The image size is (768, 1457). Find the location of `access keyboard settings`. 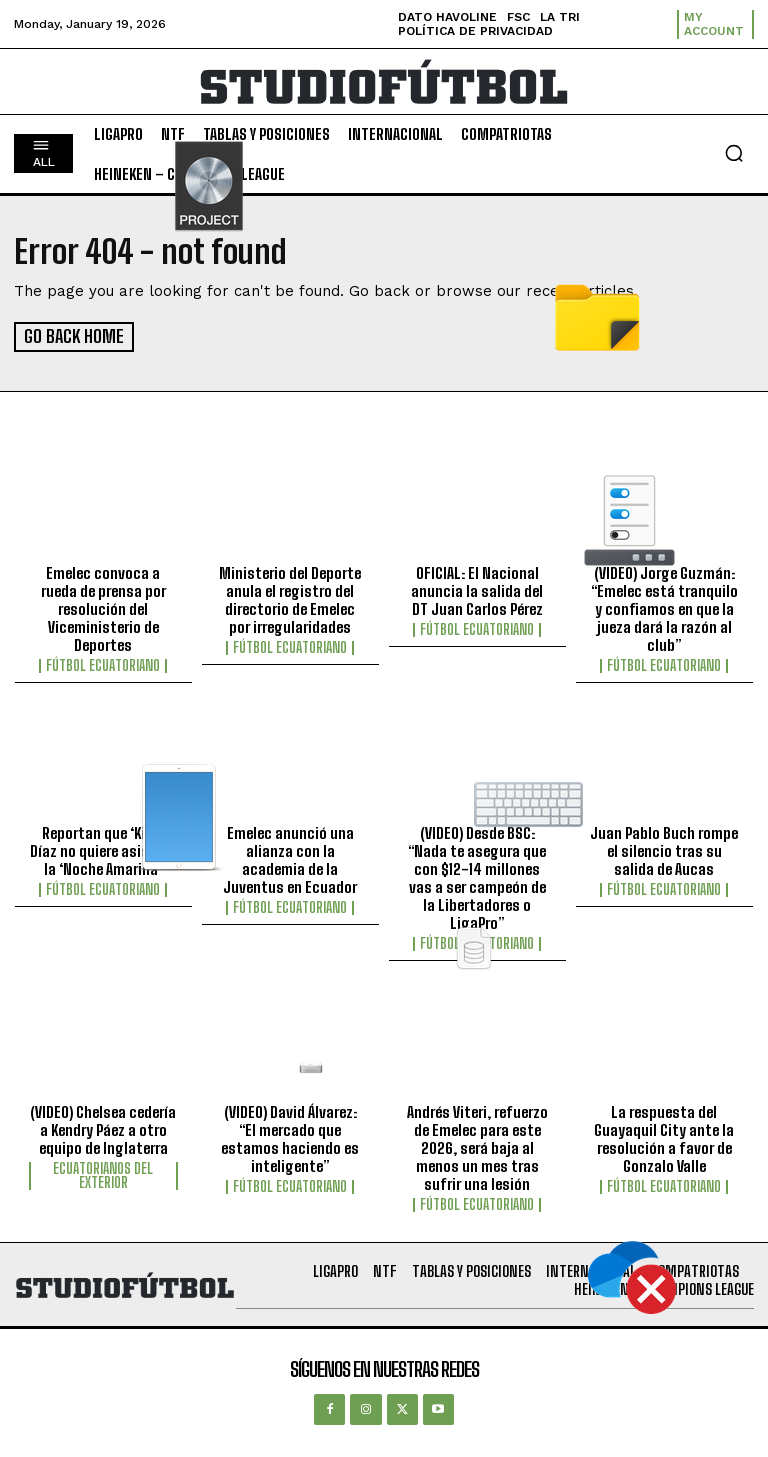

access keyboard settings is located at coordinates (528, 804).